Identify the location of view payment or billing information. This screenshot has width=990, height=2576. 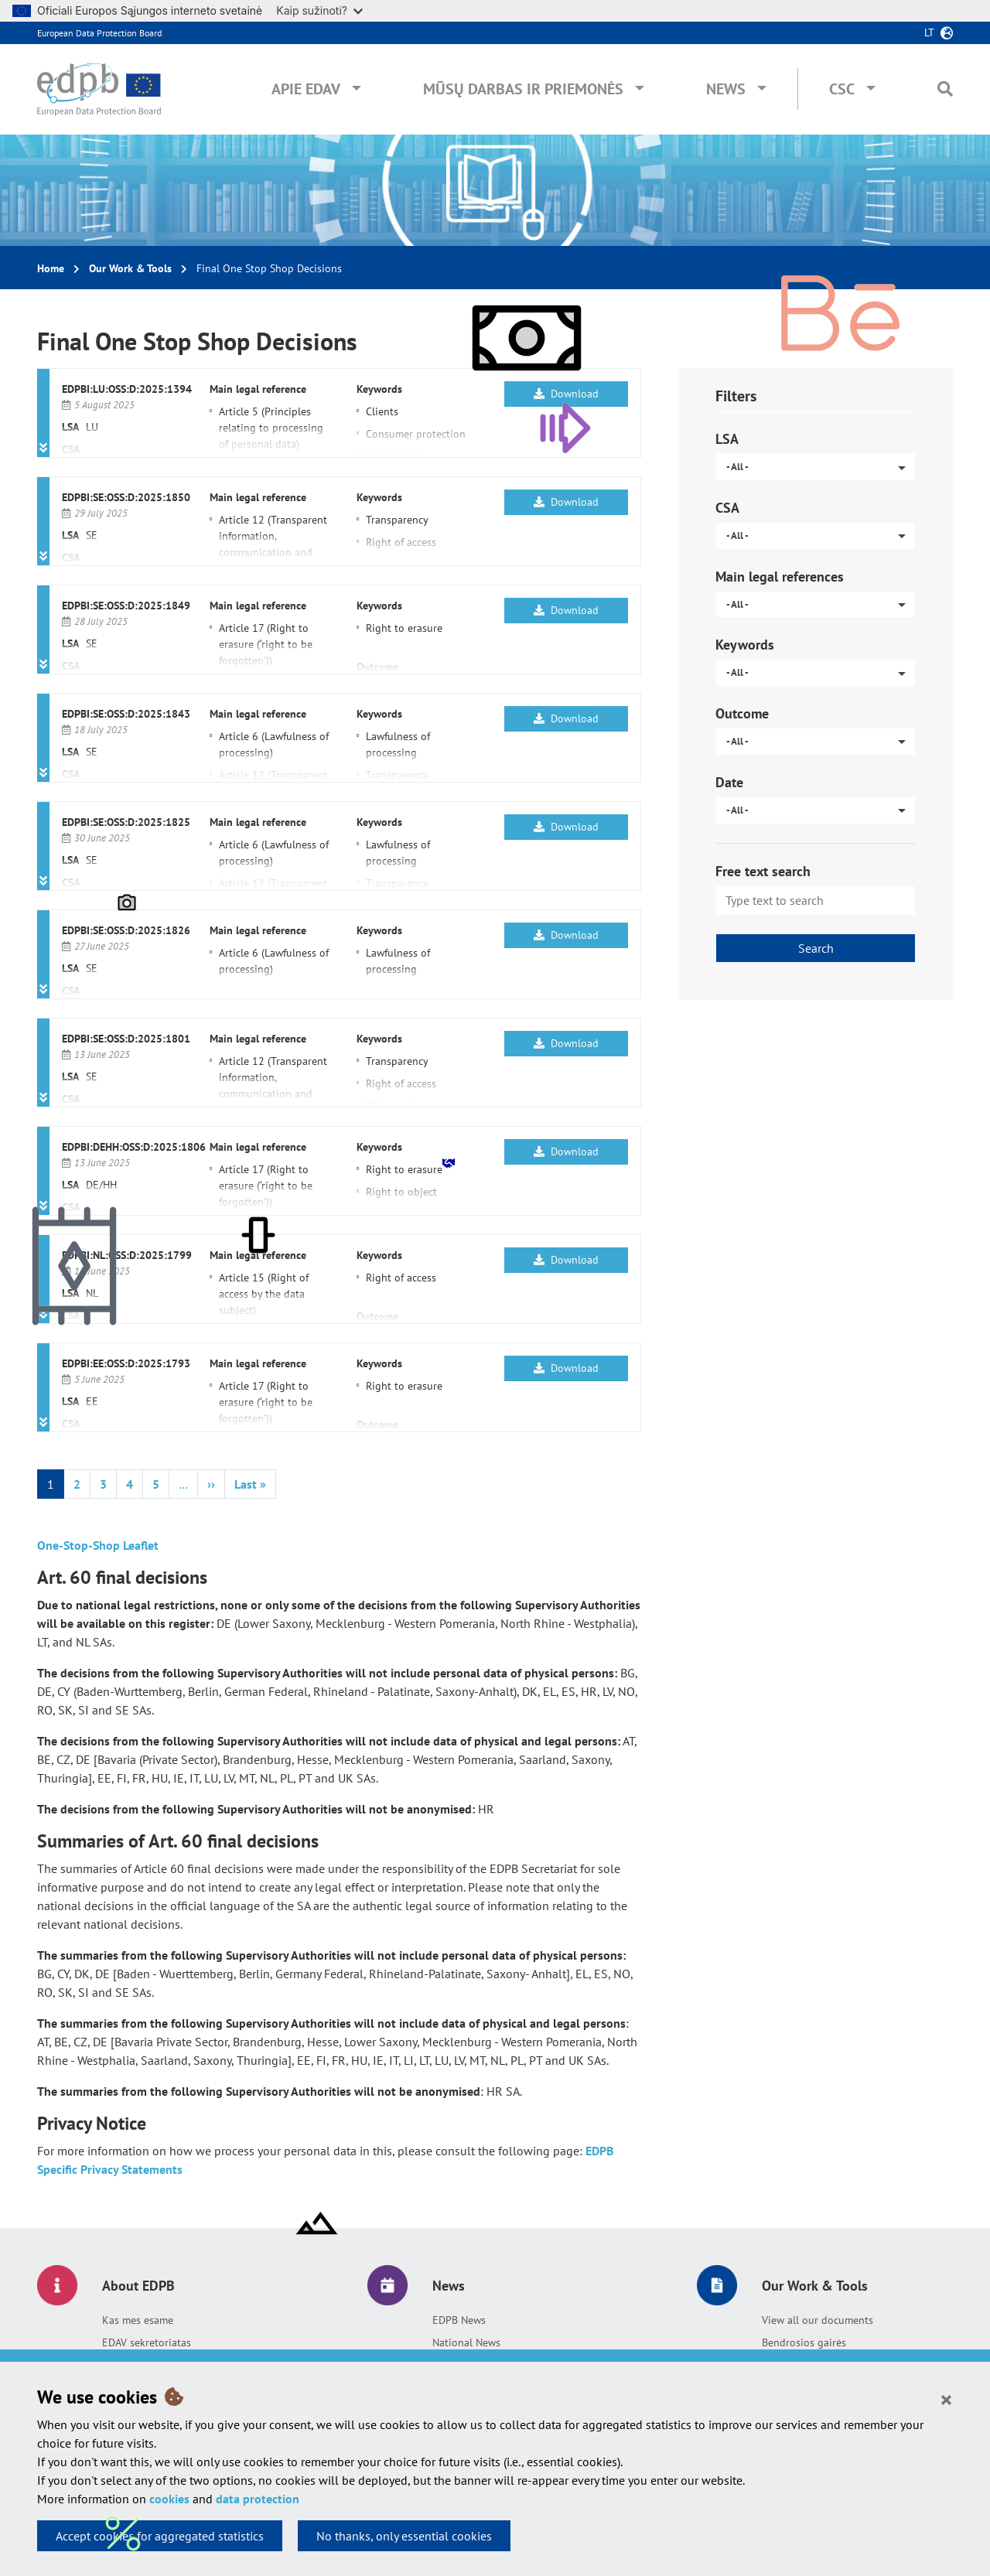
(527, 338).